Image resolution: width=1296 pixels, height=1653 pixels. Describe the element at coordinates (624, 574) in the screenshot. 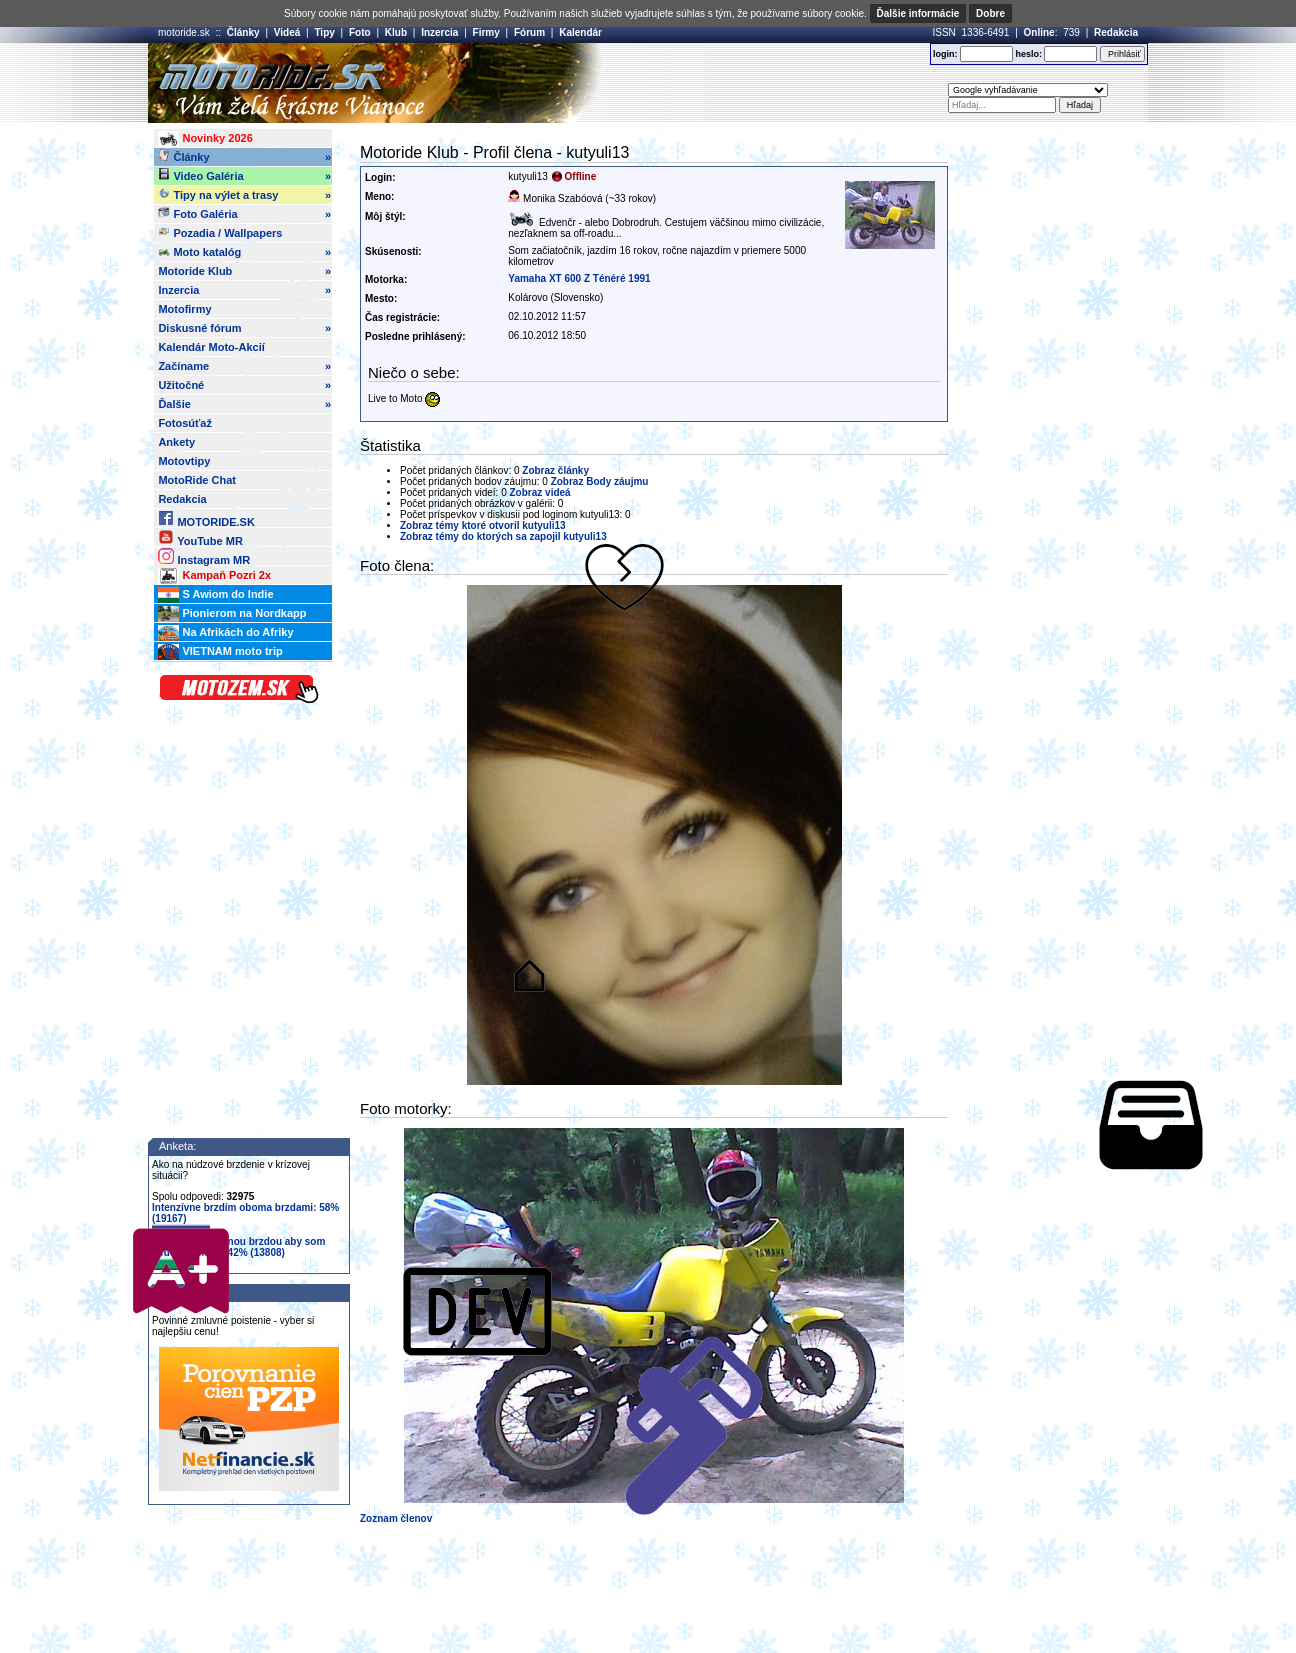

I see `unlike or remove from favorites` at that location.